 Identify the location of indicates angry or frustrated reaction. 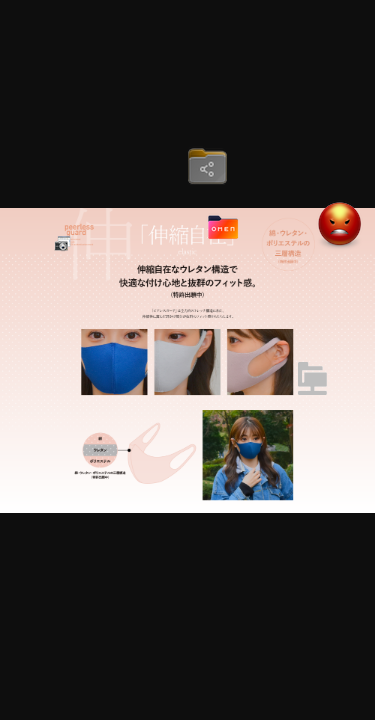
(339, 225).